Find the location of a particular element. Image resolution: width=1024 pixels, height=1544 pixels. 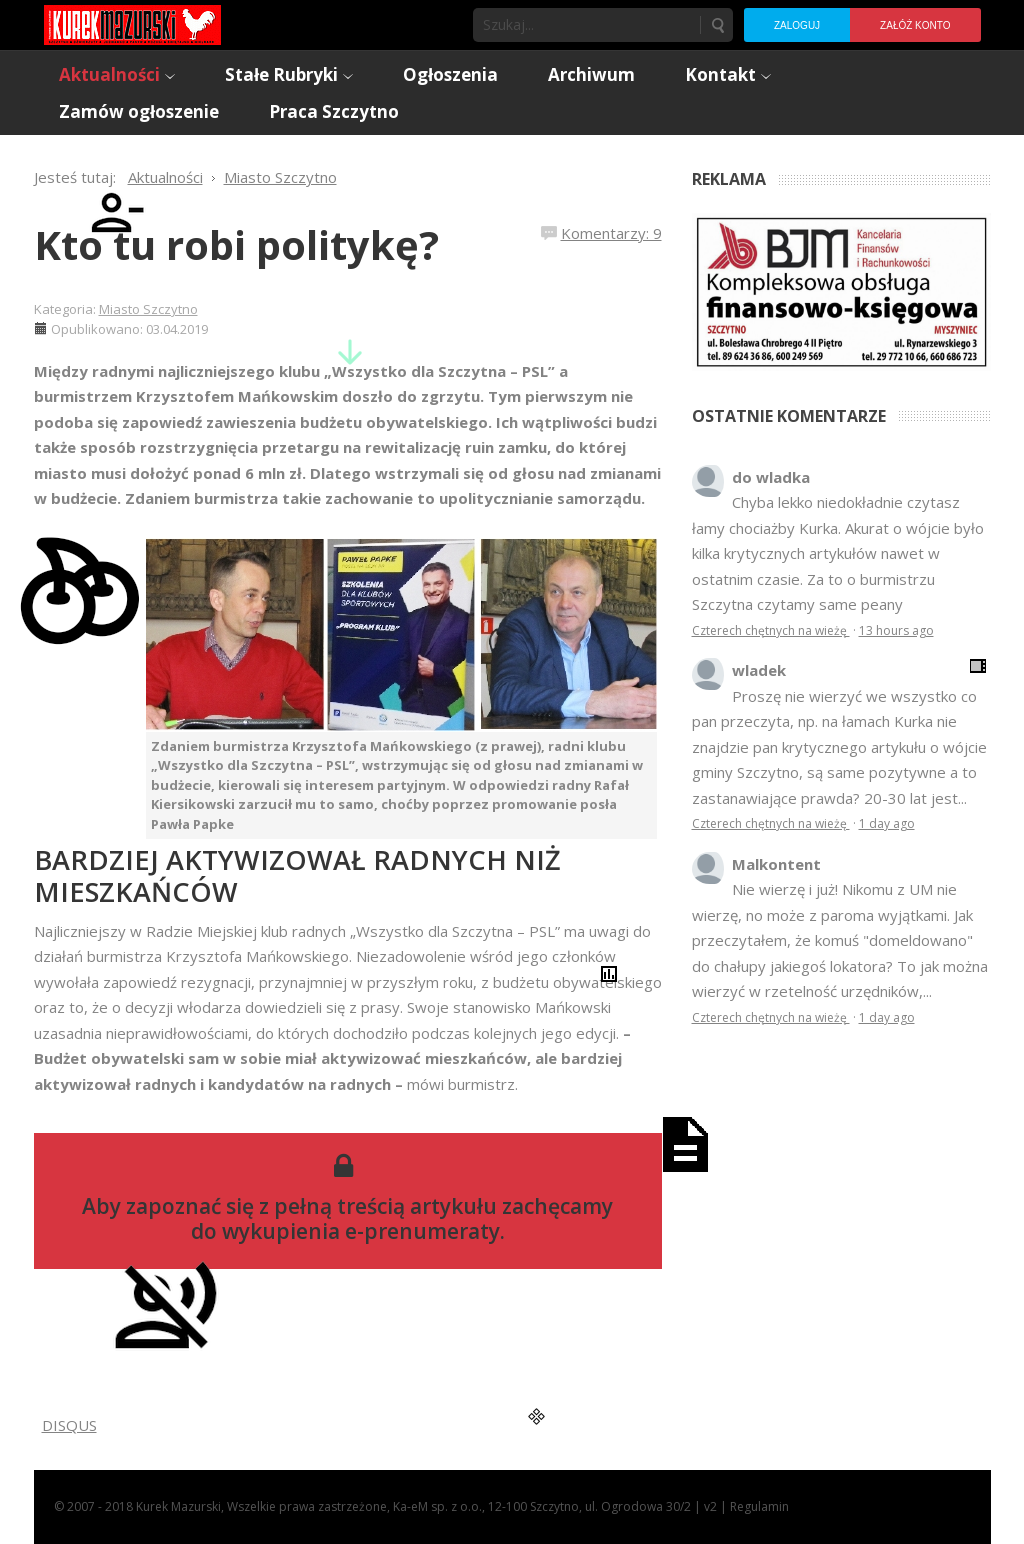

scroll down or view more content is located at coordinates (350, 352).